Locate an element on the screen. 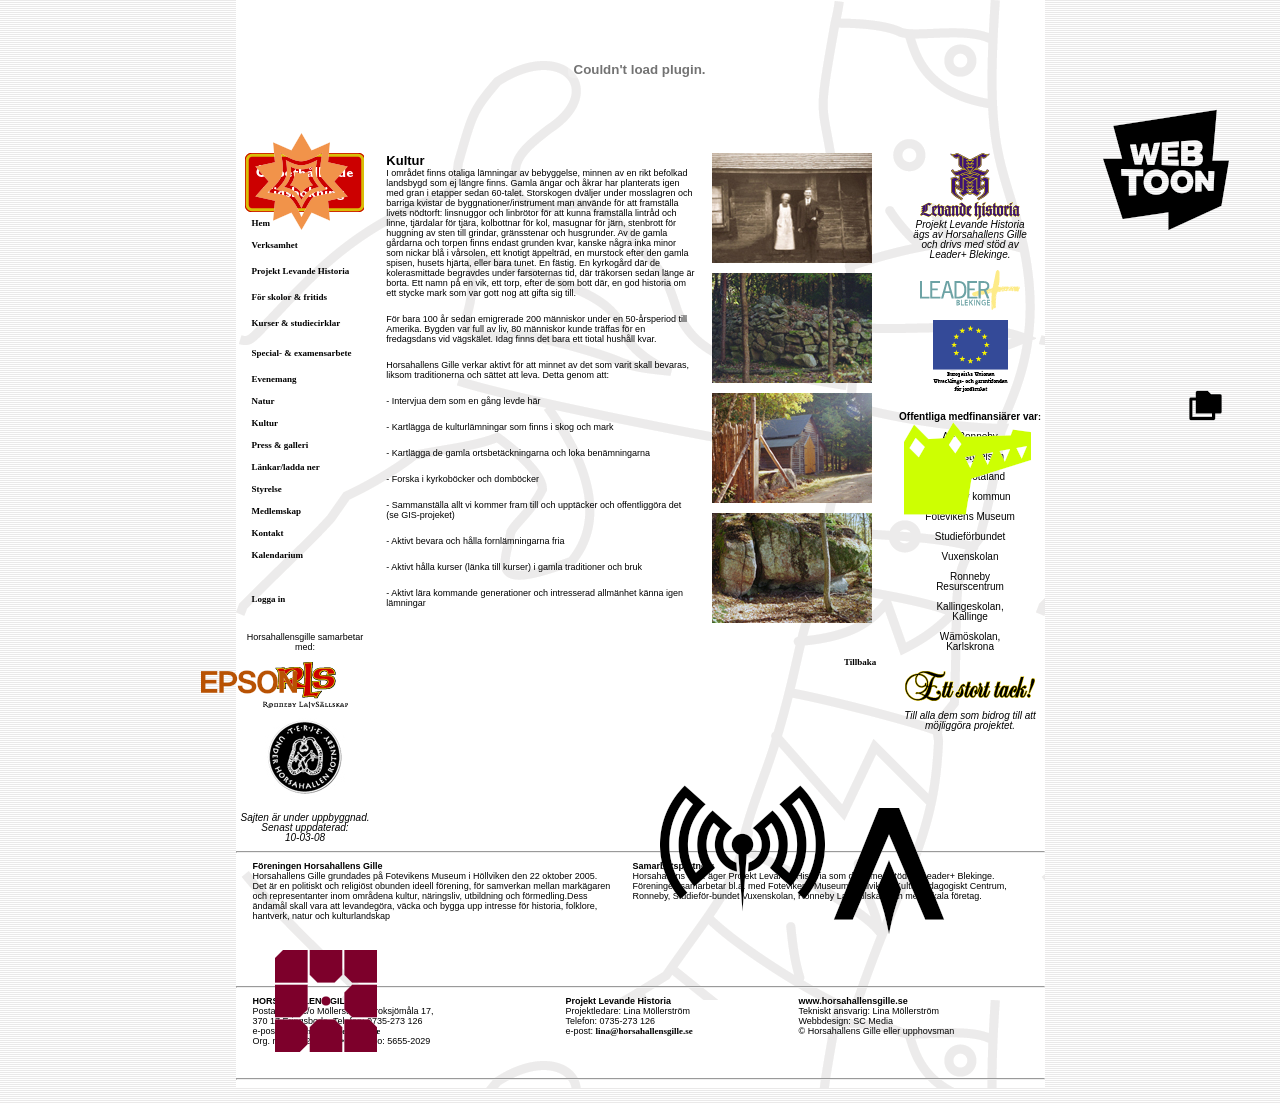 This screenshot has height=1104, width=1280. access your folders is located at coordinates (1205, 405).